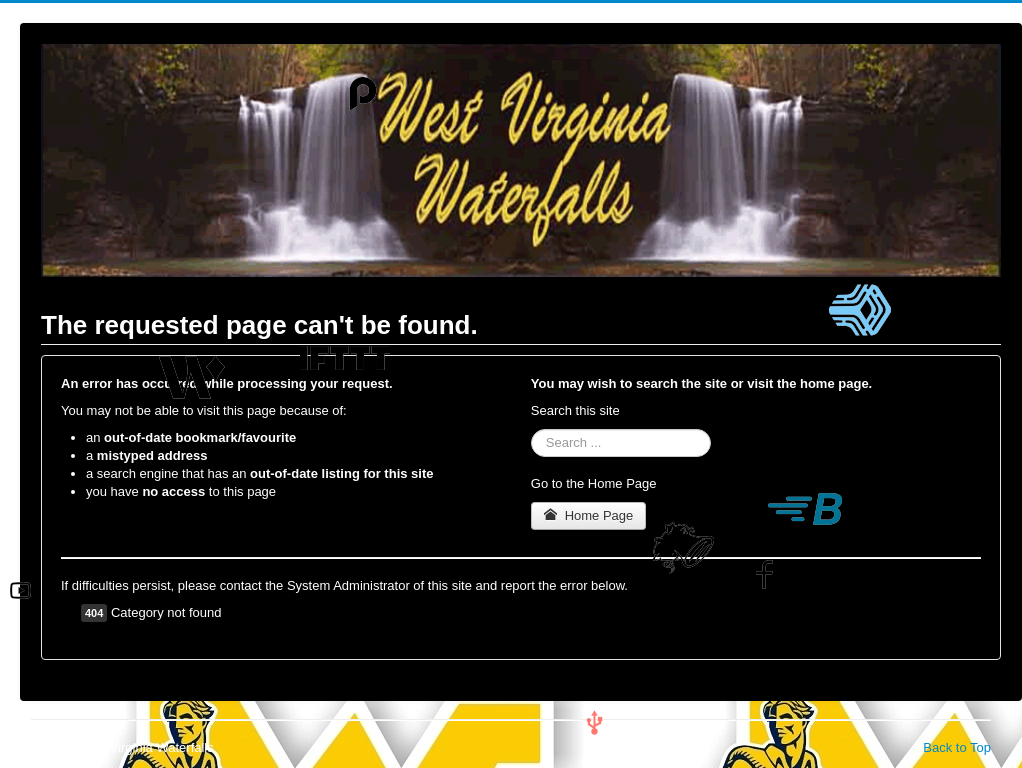  Describe the element at coordinates (345, 358) in the screenshot. I see `open IFTTT automation app` at that location.